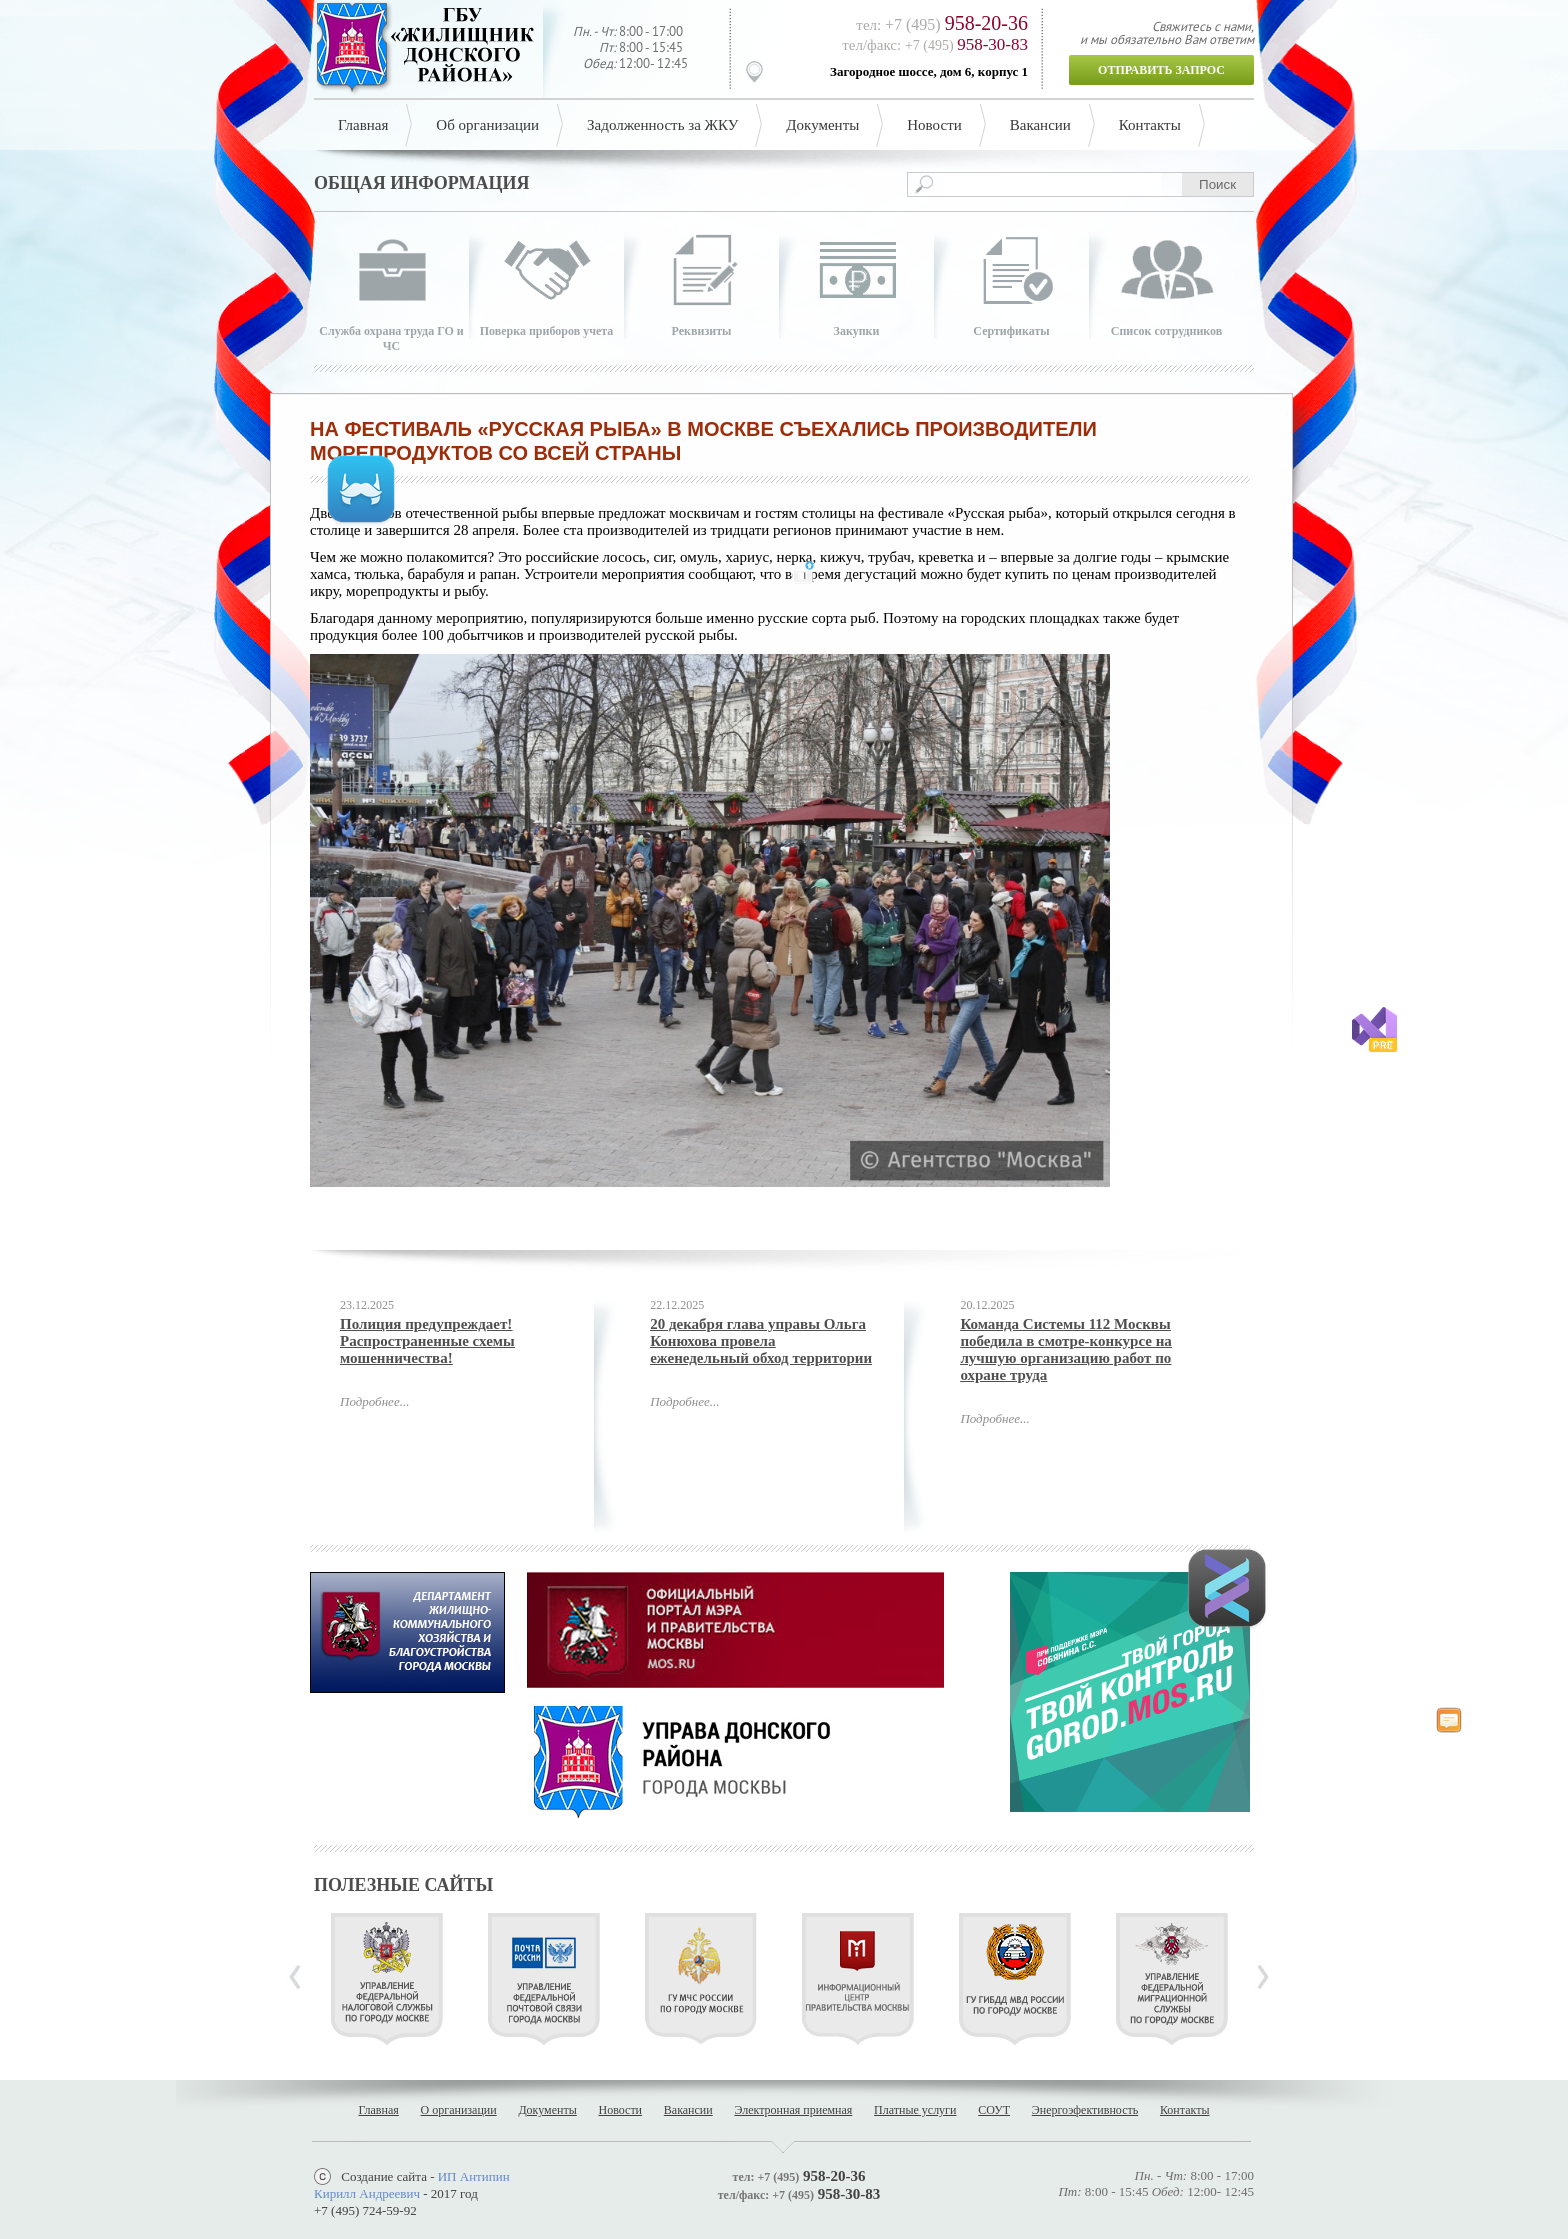 This screenshot has height=2239, width=1568. What do you see at coordinates (361, 489) in the screenshot?
I see `open franz messaging app` at bounding box center [361, 489].